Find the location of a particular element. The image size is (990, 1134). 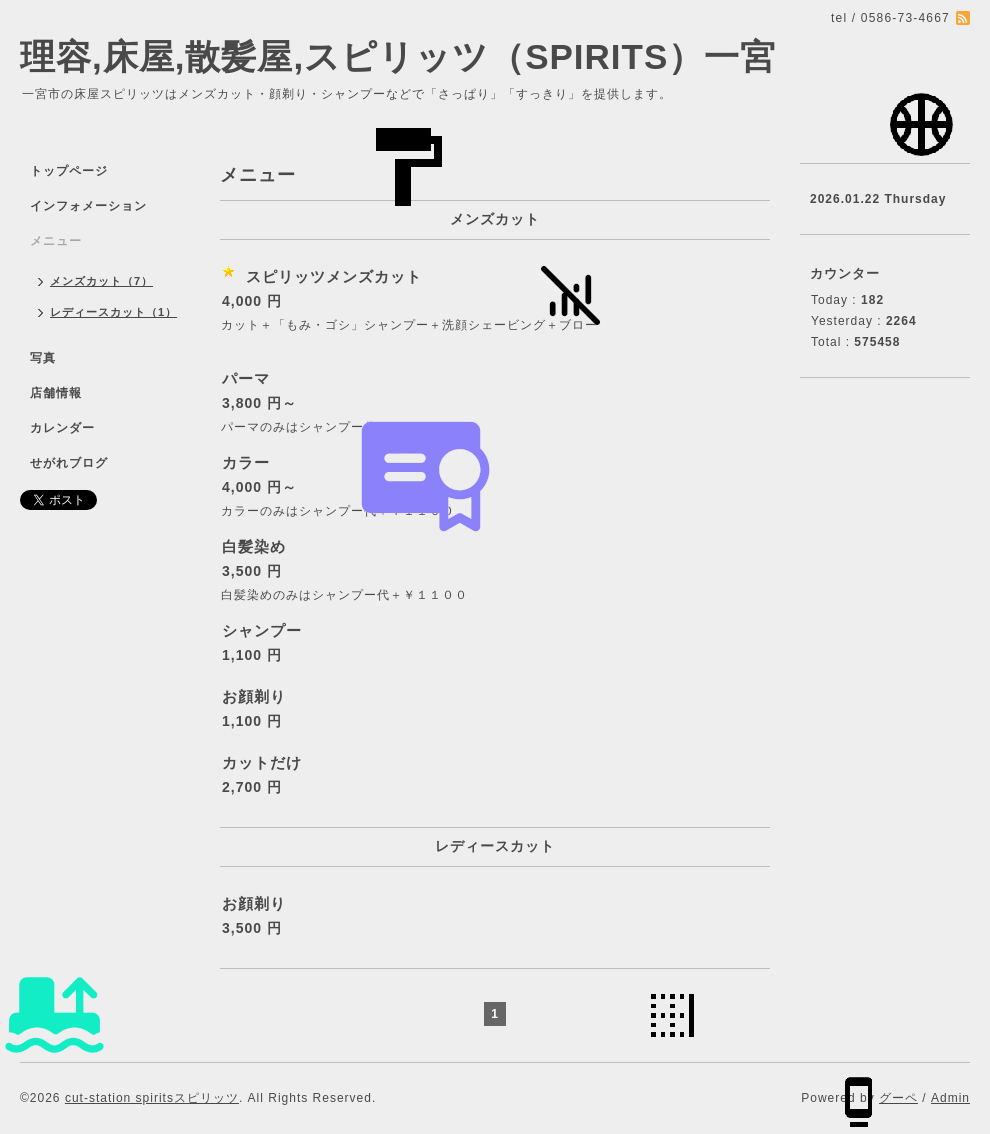

no cellular signal available is located at coordinates (570, 295).